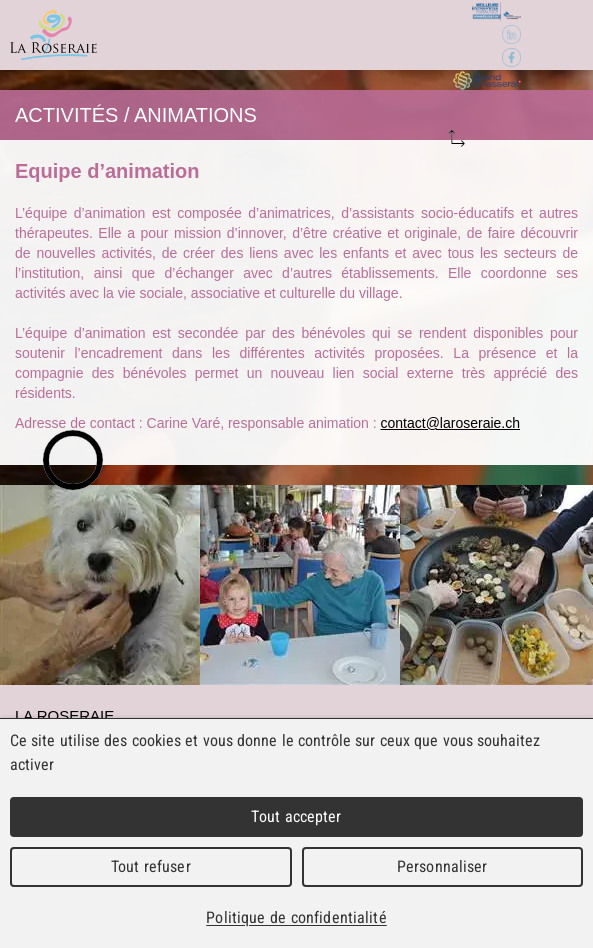 The width and height of the screenshot is (593, 948). What do you see at coordinates (73, 460) in the screenshot?
I see `select a camera lens or aperture setting` at bounding box center [73, 460].